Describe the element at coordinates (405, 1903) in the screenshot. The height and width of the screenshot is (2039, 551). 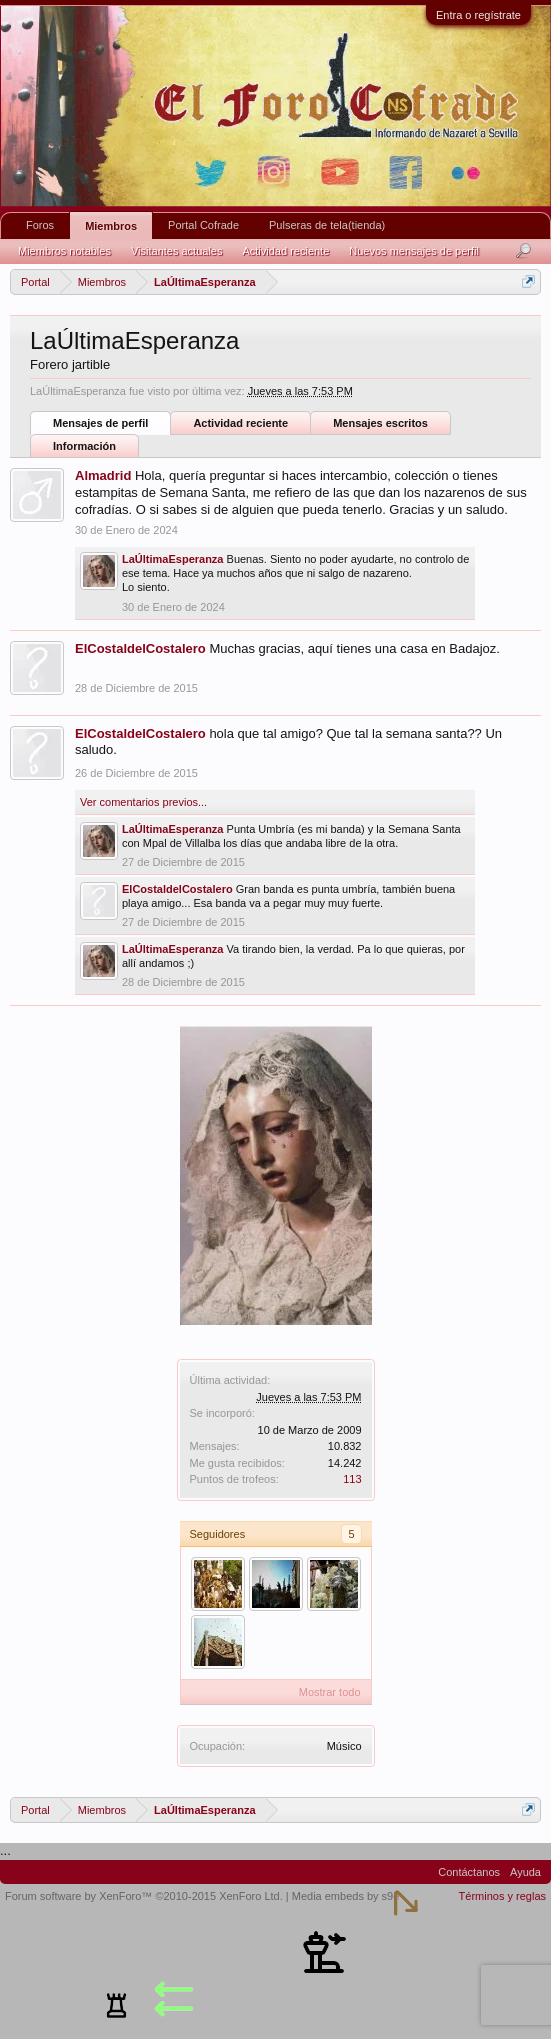
I see `make a sharp right turn (navigation direction)` at that location.